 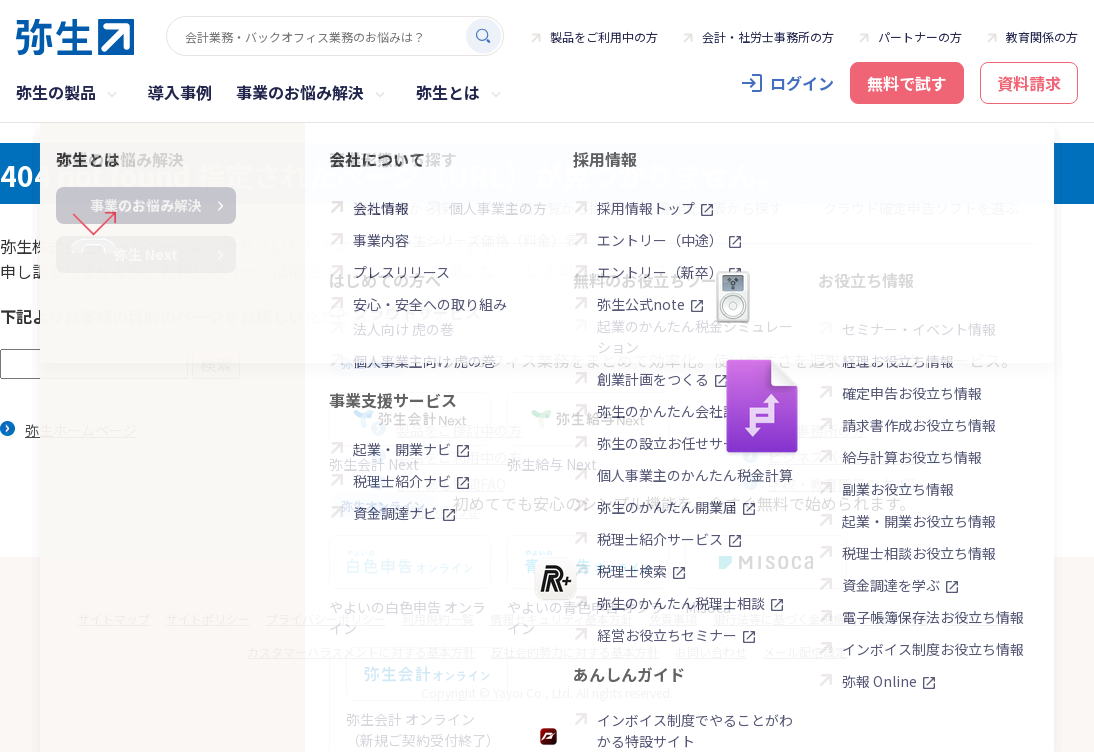 I want to click on indicates a connected iPod device, so click(x=733, y=297).